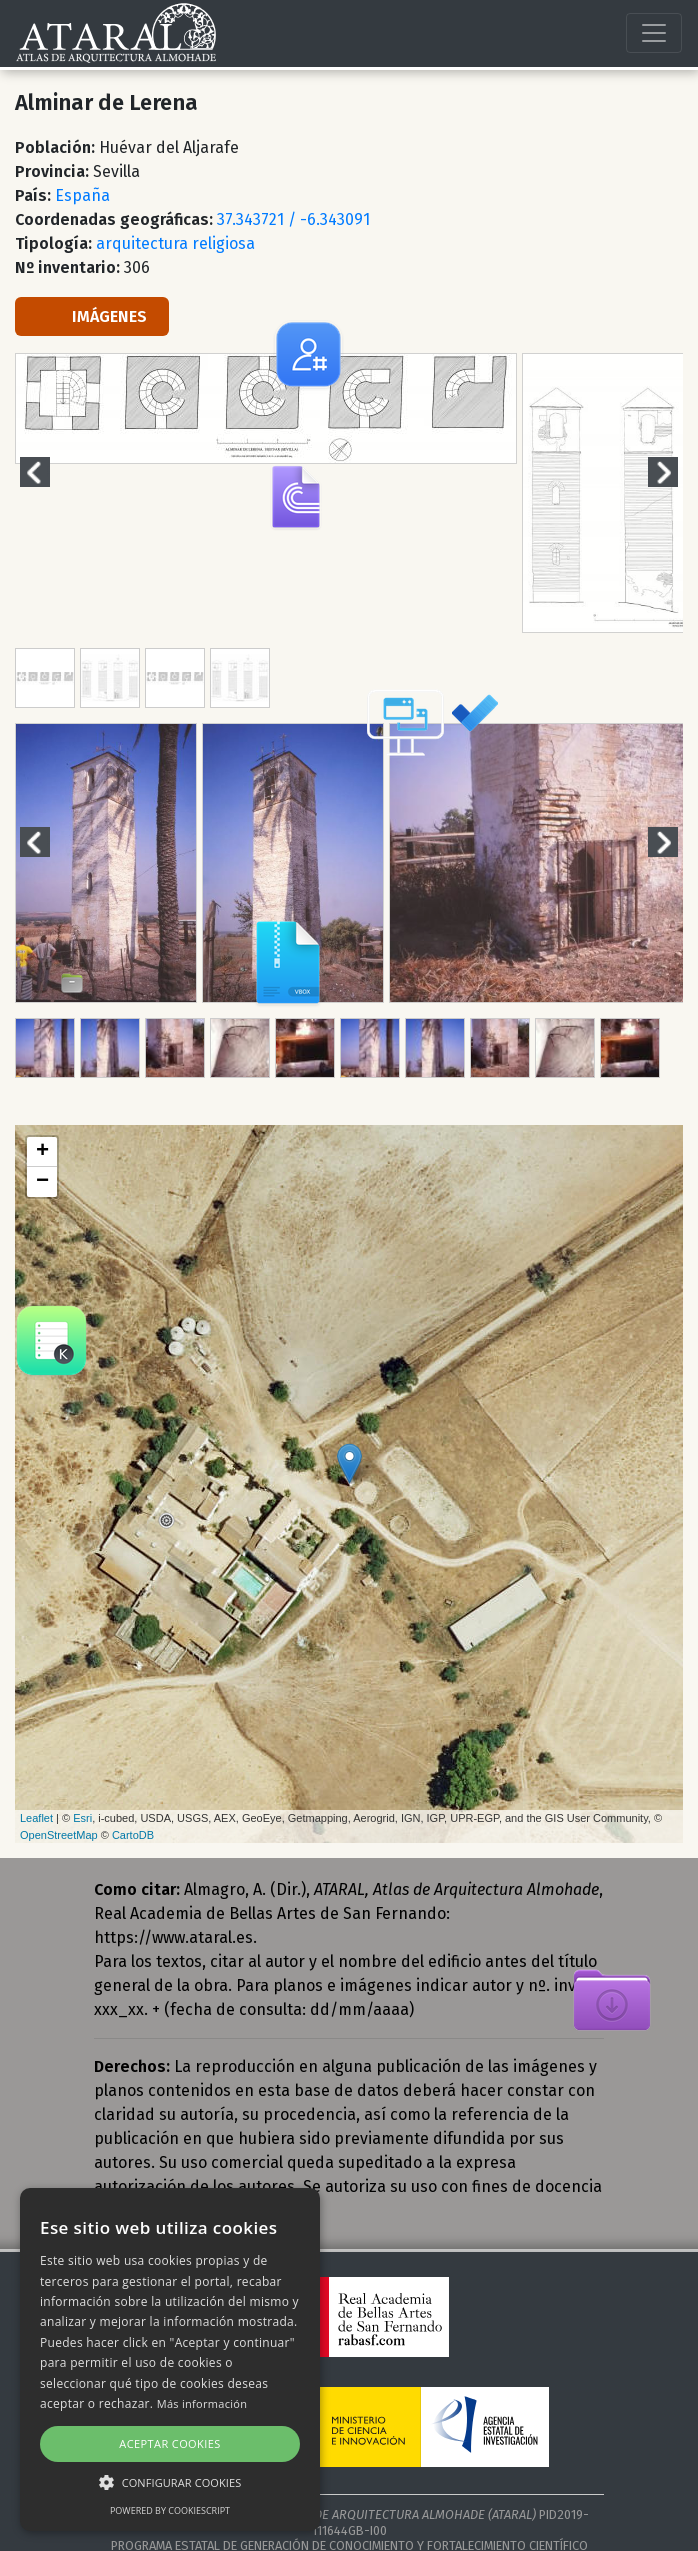 Image resolution: width=698 pixels, height=2551 pixels. I want to click on access your downloads folder, so click(612, 2000).